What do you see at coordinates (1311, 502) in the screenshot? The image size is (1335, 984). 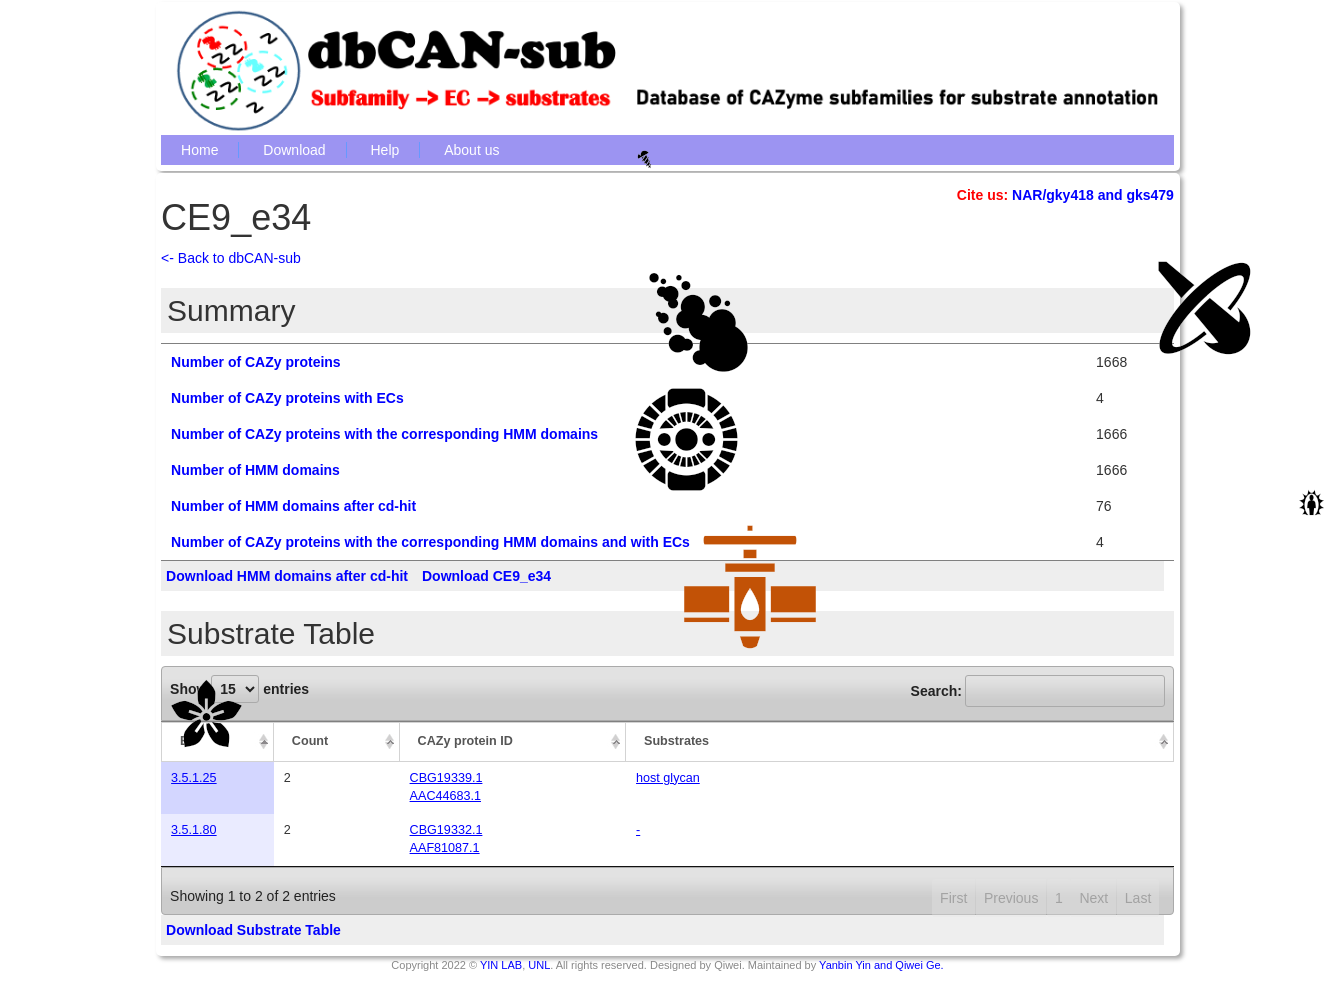 I see `activate aura or special ability` at bounding box center [1311, 502].